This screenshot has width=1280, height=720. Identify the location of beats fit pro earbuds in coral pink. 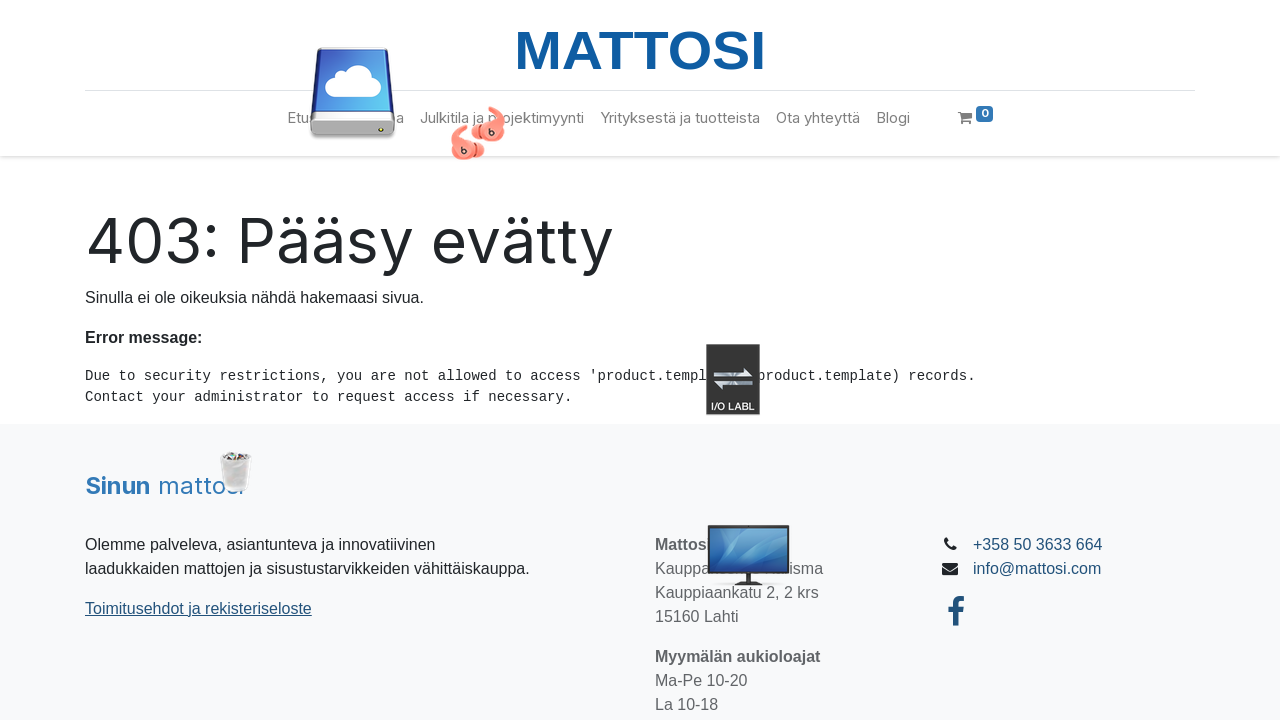
(477, 133).